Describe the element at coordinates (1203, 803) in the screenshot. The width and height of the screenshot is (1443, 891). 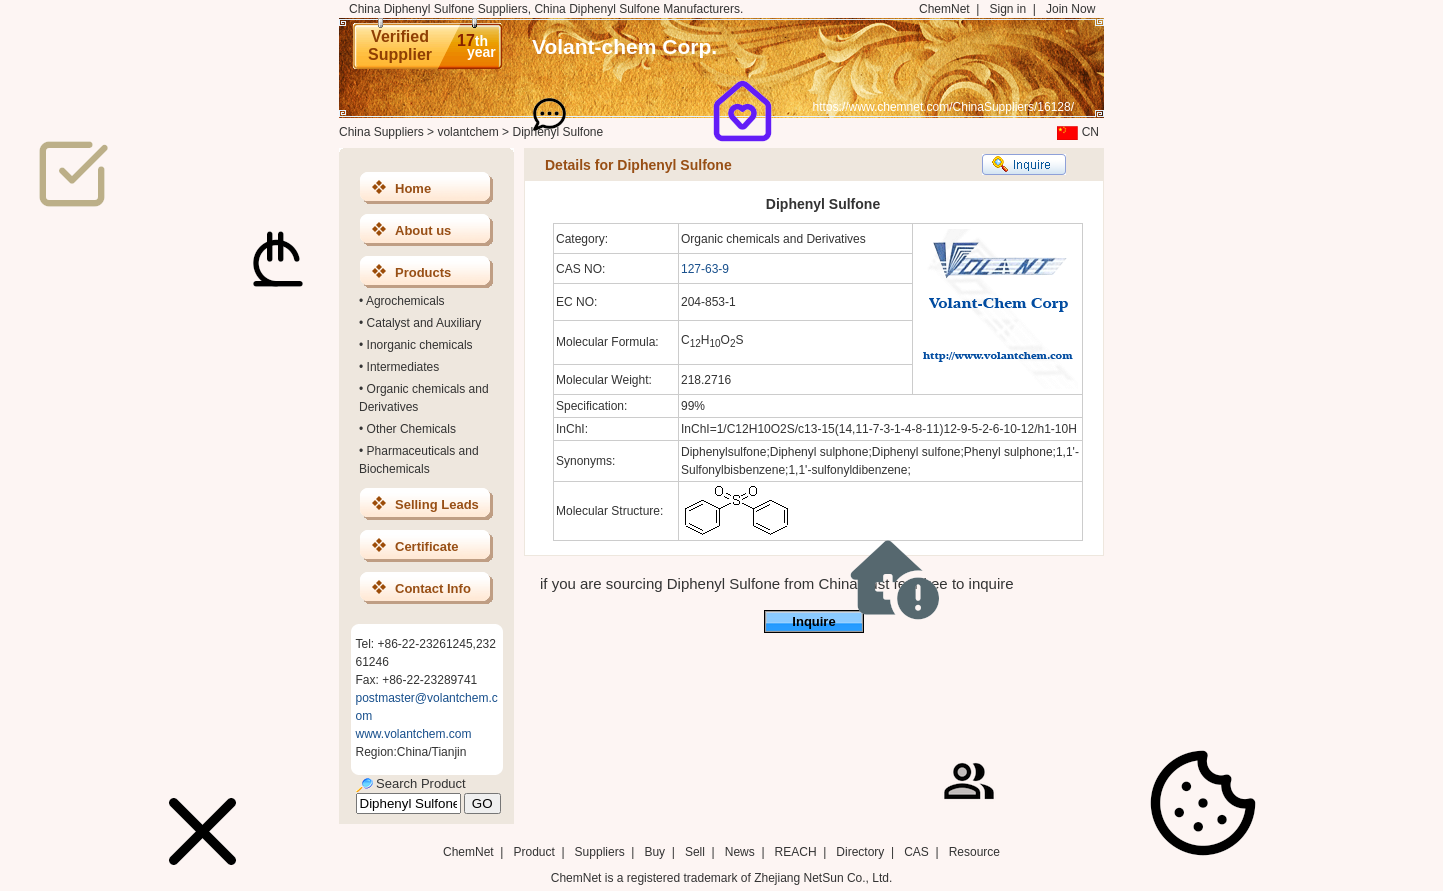
I see `manage cookie preferences` at that location.